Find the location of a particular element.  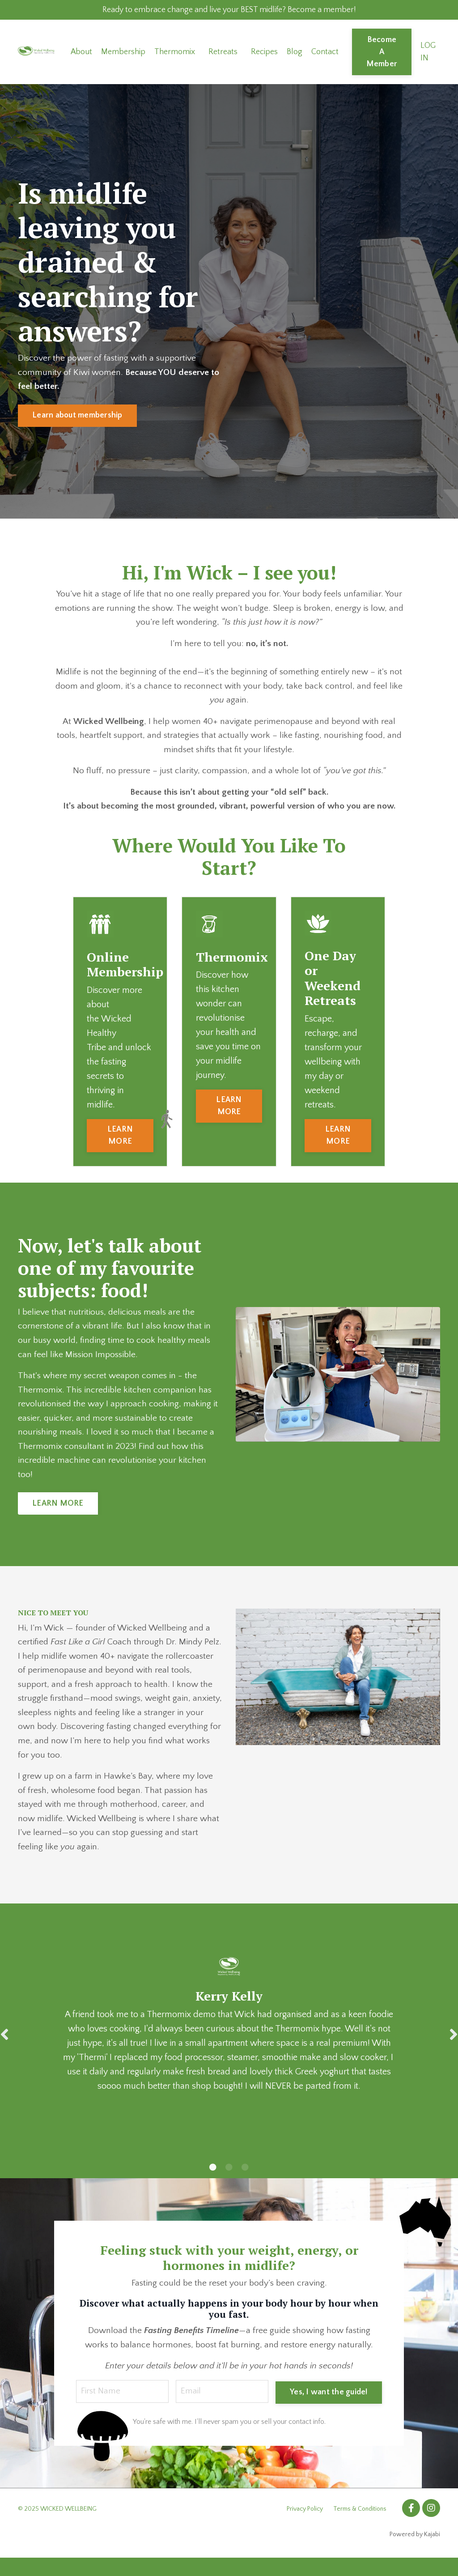

switch to walking directions is located at coordinates (167, 1119).